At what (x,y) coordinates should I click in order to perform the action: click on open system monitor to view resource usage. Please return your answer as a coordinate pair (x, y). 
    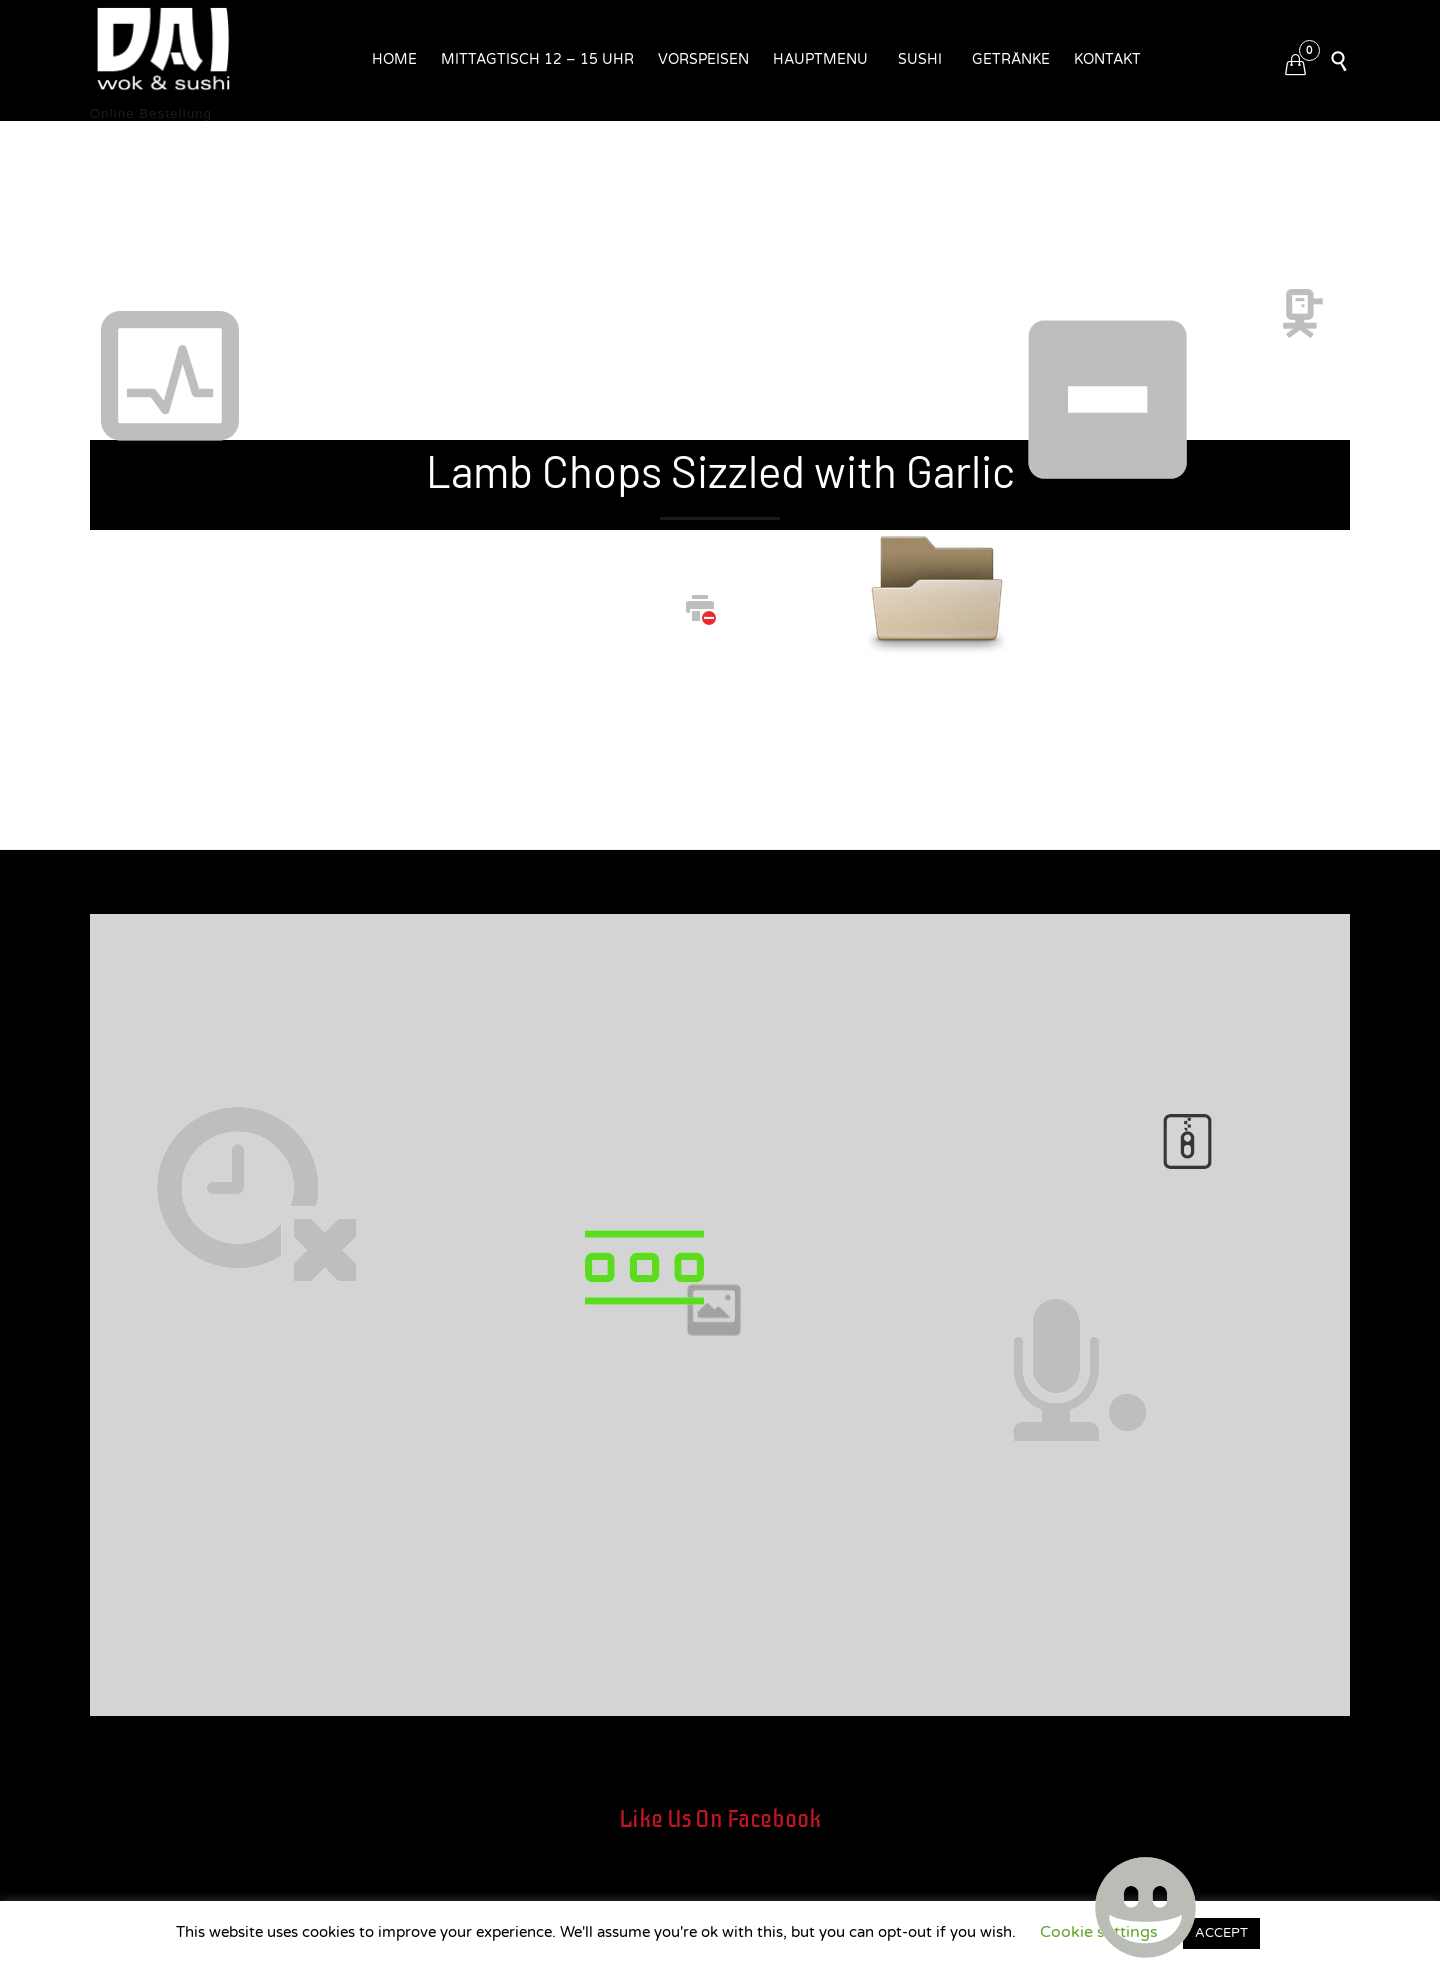
    Looking at the image, I should click on (170, 380).